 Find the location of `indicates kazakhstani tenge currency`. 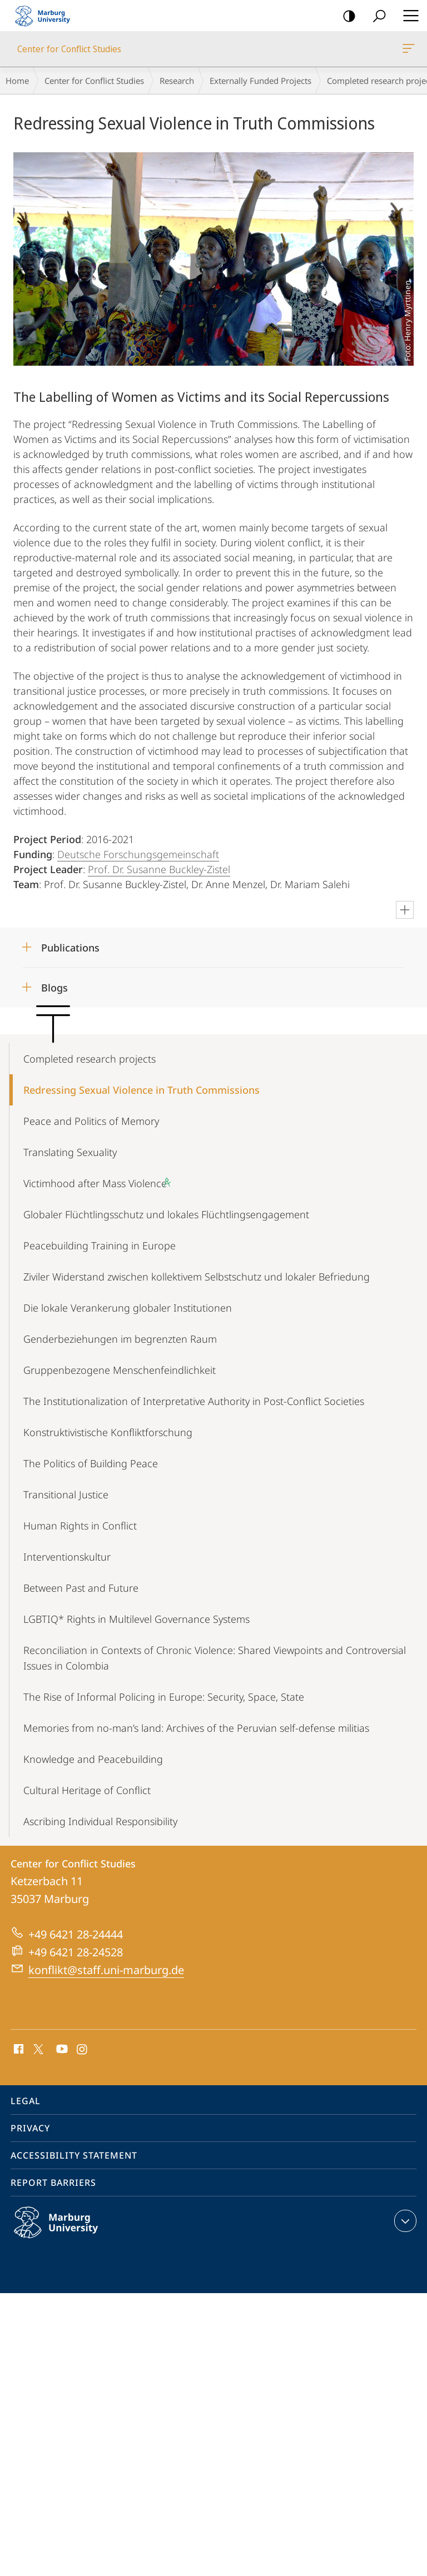

indicates kazakhstani tenge currency is located at coordinates (53, 1022).